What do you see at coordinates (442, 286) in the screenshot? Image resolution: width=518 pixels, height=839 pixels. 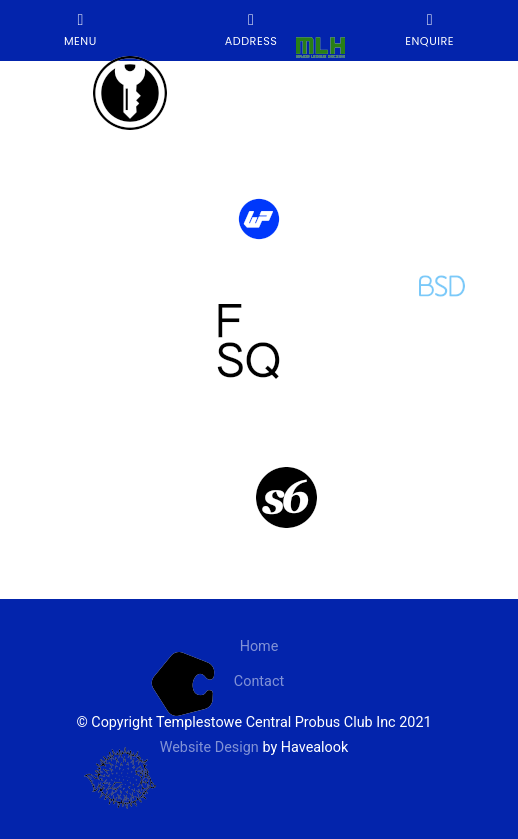 I see `BSD operating system logo` at bounding box center [442, 286].